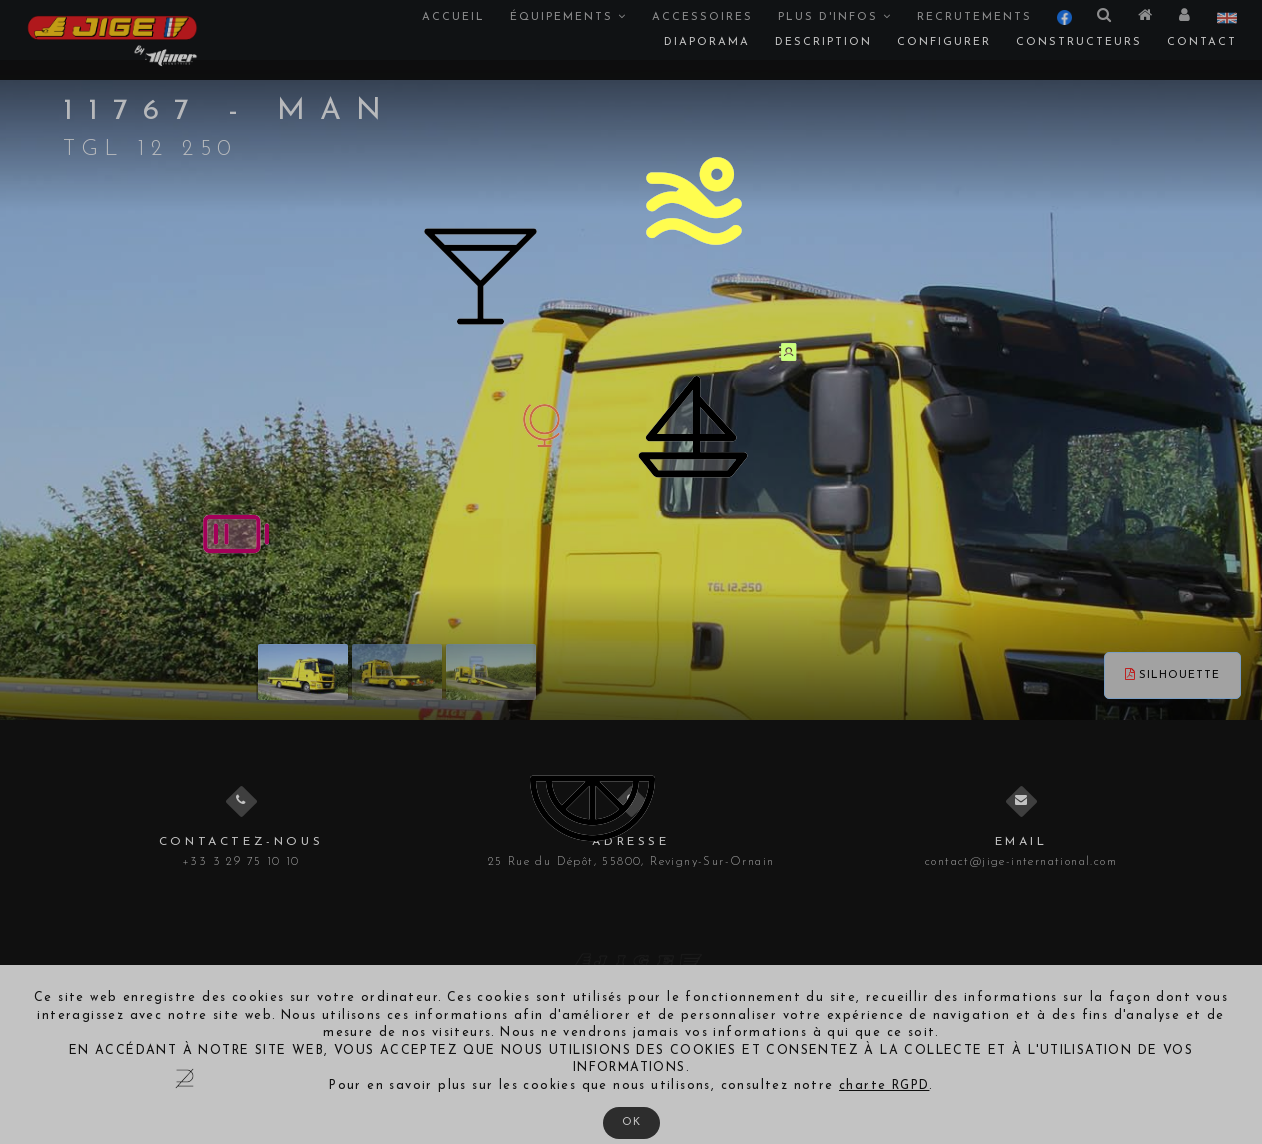 The width and height of the screenshot is (1262, 1144). What do you see at coordinates (543, 424) in the screenshot?
I see `access global or international settings` at bounding box center [543, 424].